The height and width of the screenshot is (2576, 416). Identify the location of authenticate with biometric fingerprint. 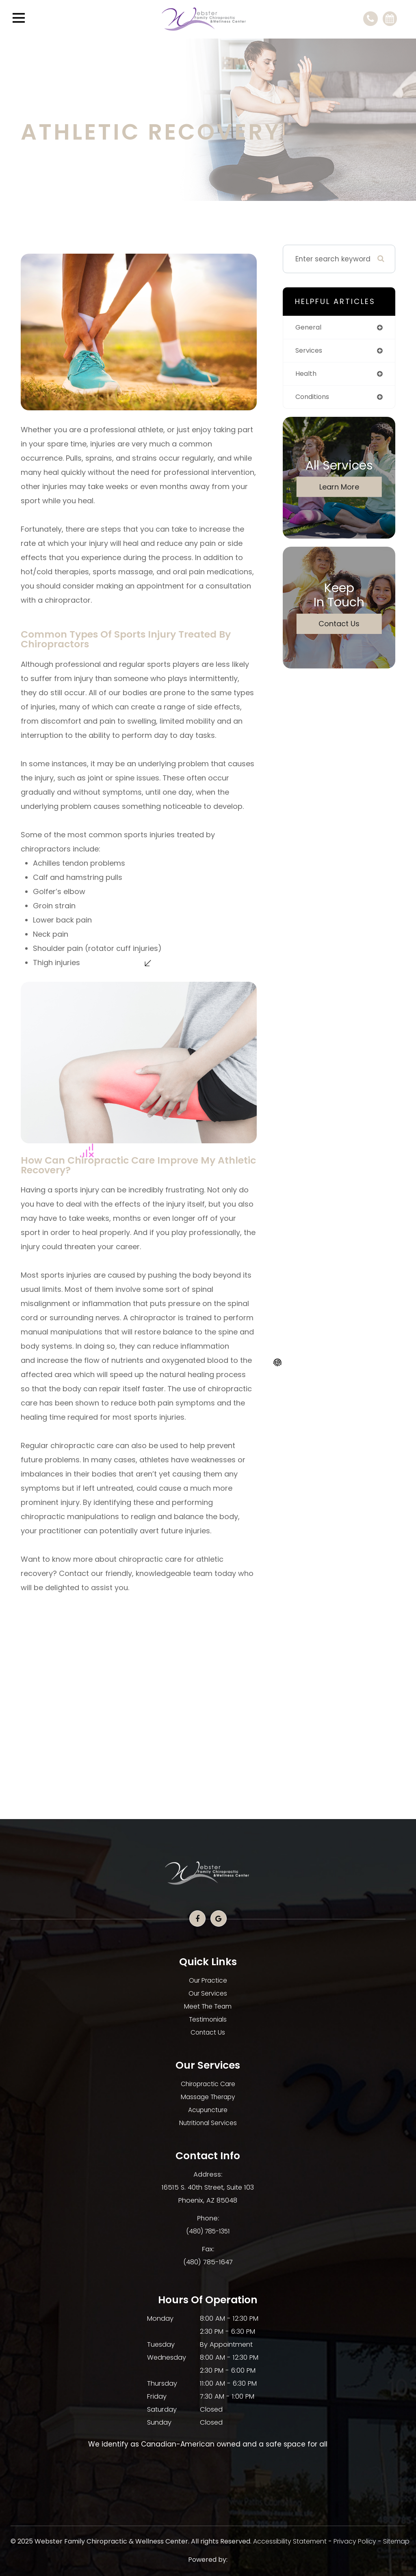
(277, 1362).